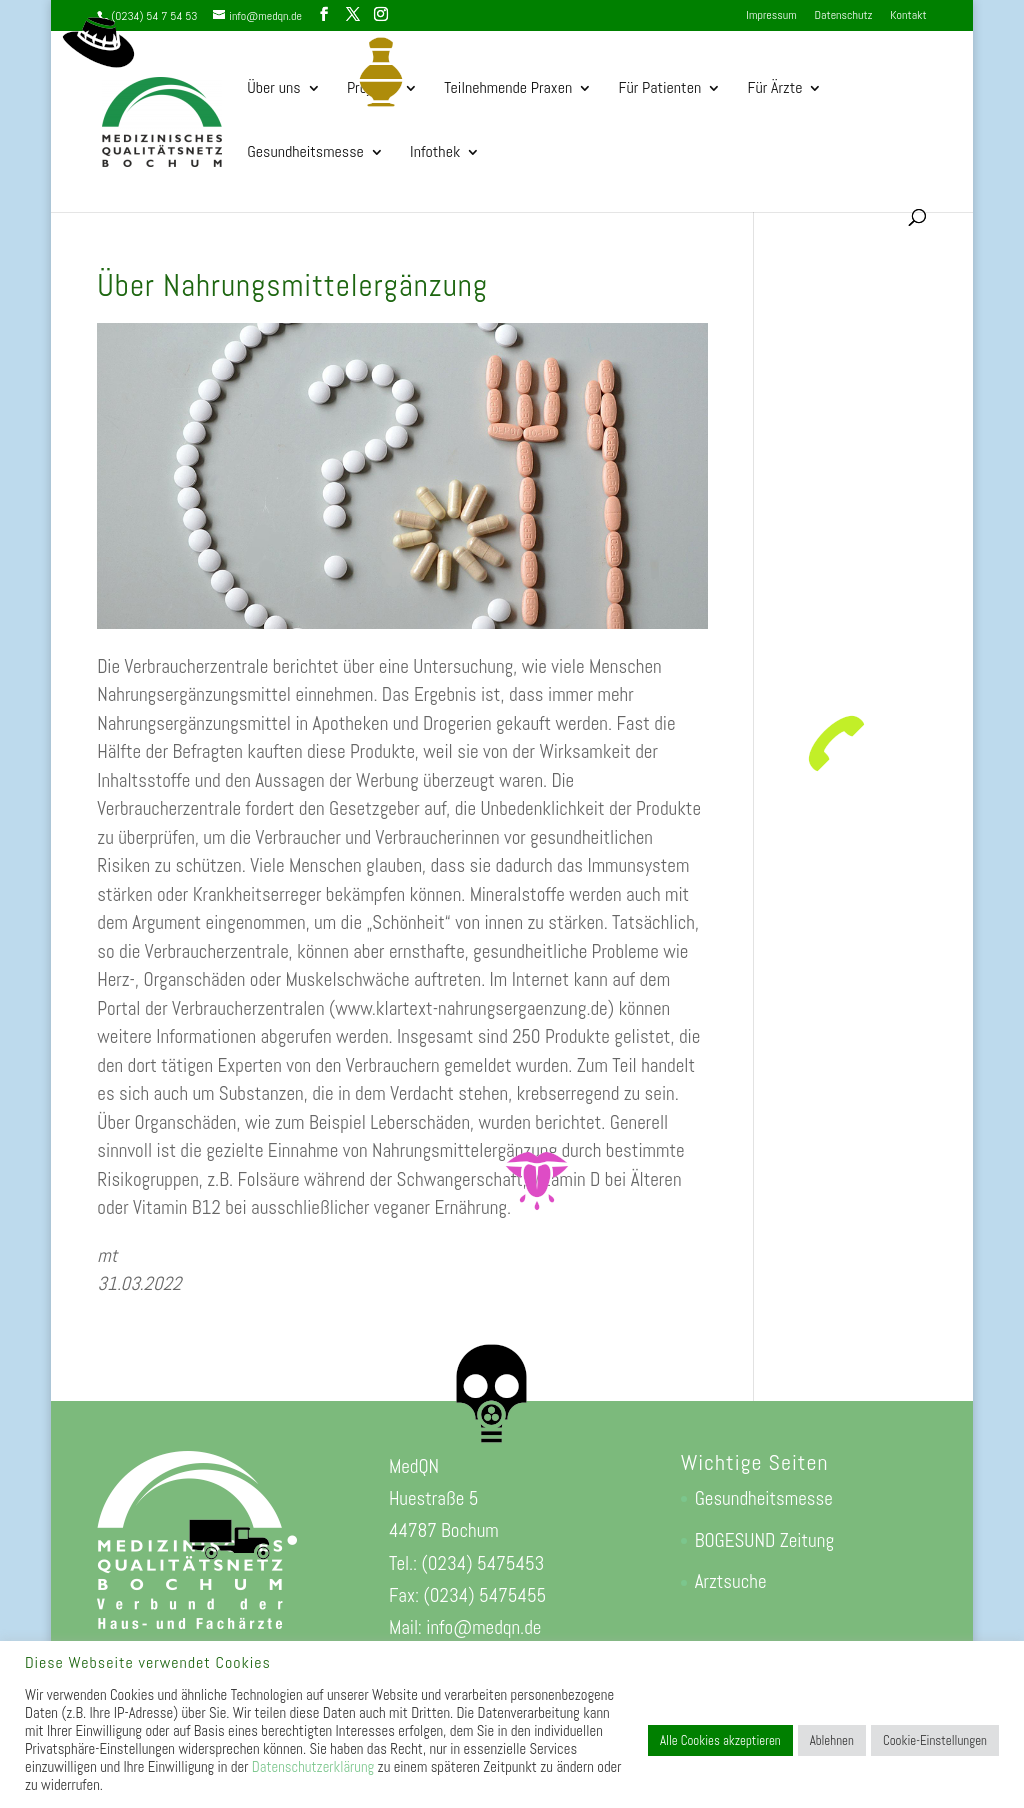 The image size is (1024, 1808). Describe the element at coordinates (537, 1181) in the screenshot. I see `select tongue or taste-related action in a game` at that location.